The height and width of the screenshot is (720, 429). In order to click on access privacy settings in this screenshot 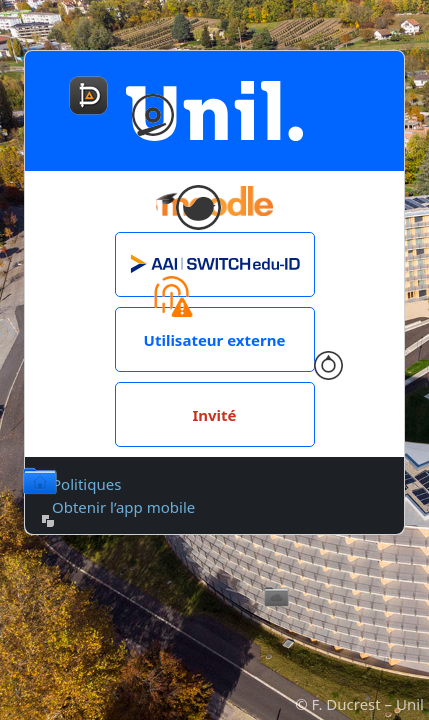, I will do `click(328, 365)`.